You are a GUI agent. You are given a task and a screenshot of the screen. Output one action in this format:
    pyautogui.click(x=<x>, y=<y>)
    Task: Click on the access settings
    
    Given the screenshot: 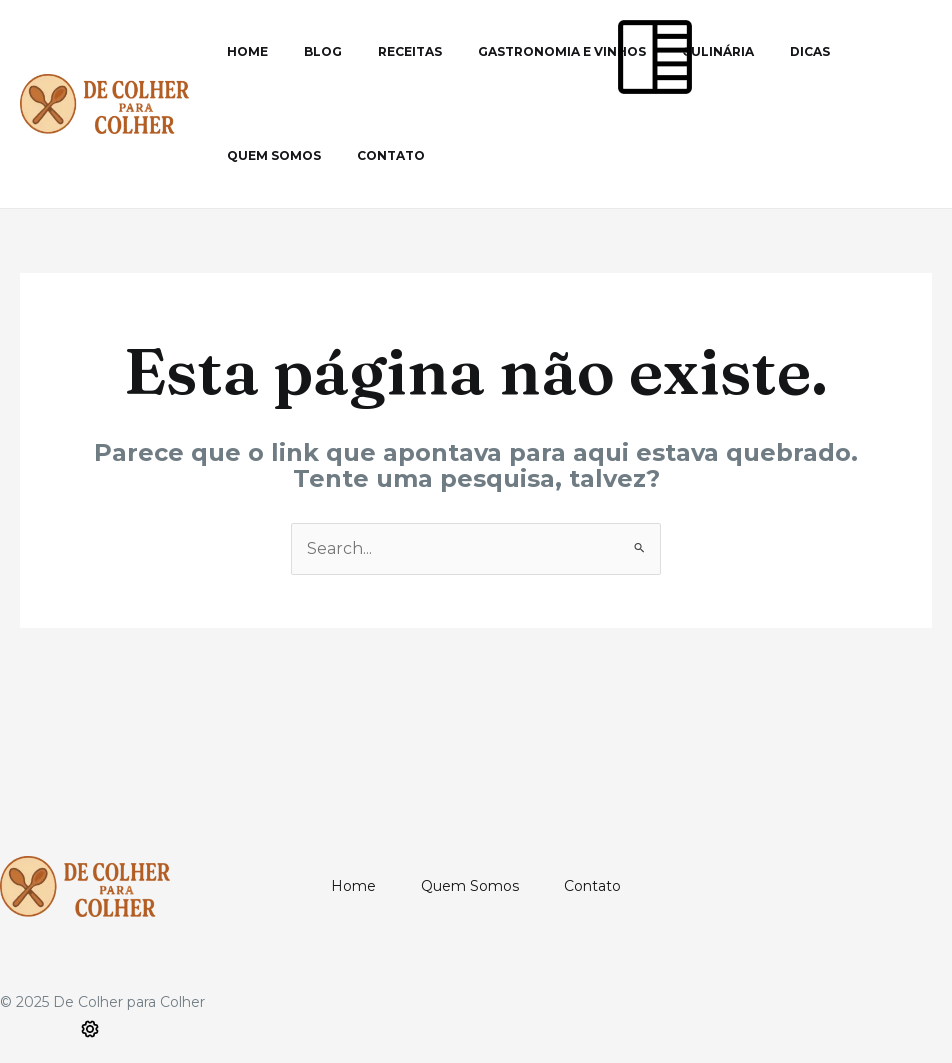 What is the action you would take?
    pyautogui.click(x=90, y=1029)
    